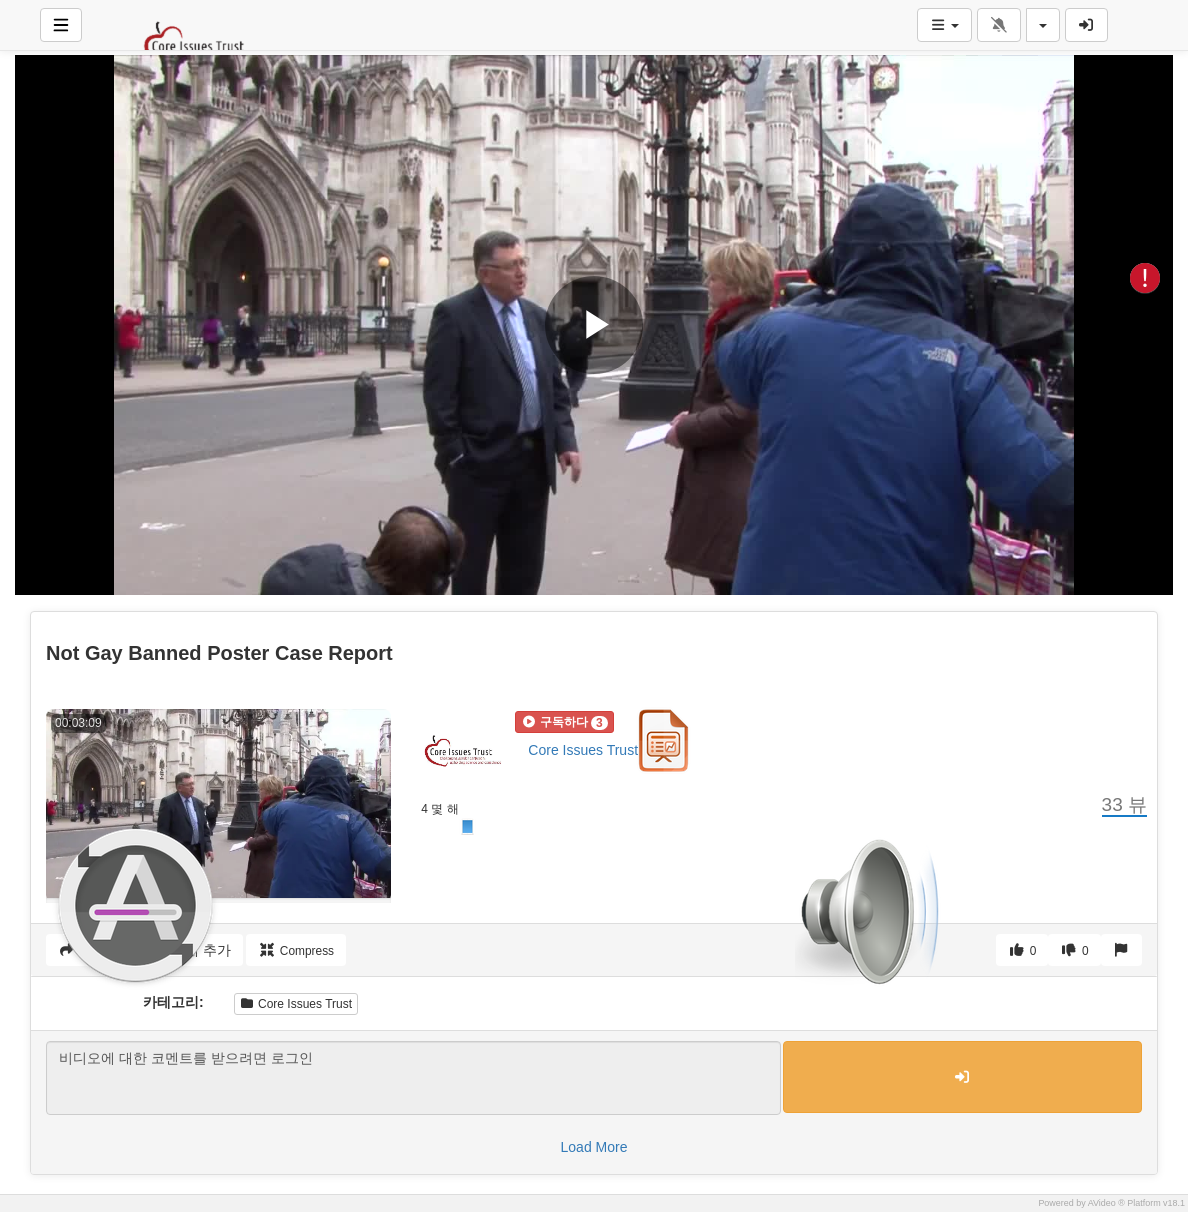 The image size is (1188, 1212). What do you see at coordinates (135, 905) in the screenshot?
I see `check for and install software updates` at bounding box center [135, 905].